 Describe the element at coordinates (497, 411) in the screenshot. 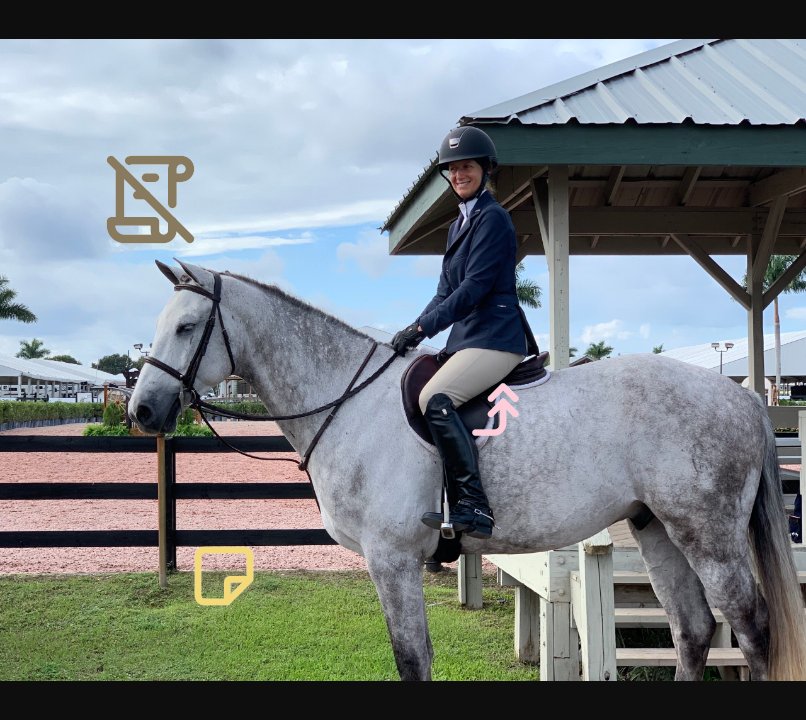

I see `move item to top of list` at that location.